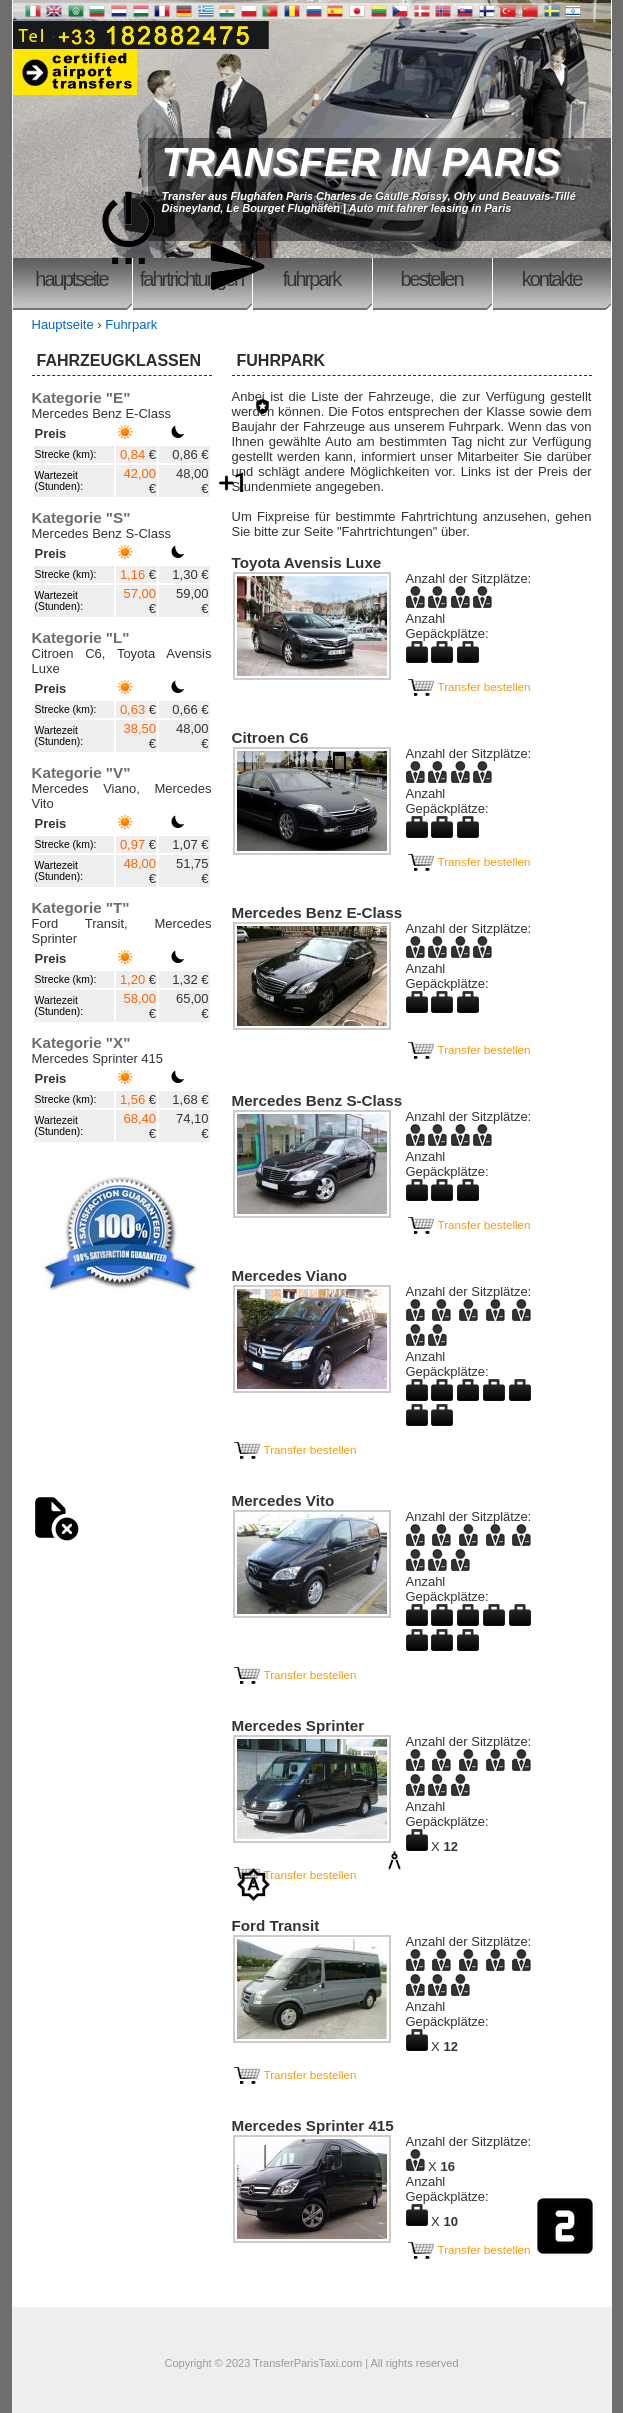 This screenshot has width=623, height=2413. I want to click on set this device as your primary phone, so click(339, 762).